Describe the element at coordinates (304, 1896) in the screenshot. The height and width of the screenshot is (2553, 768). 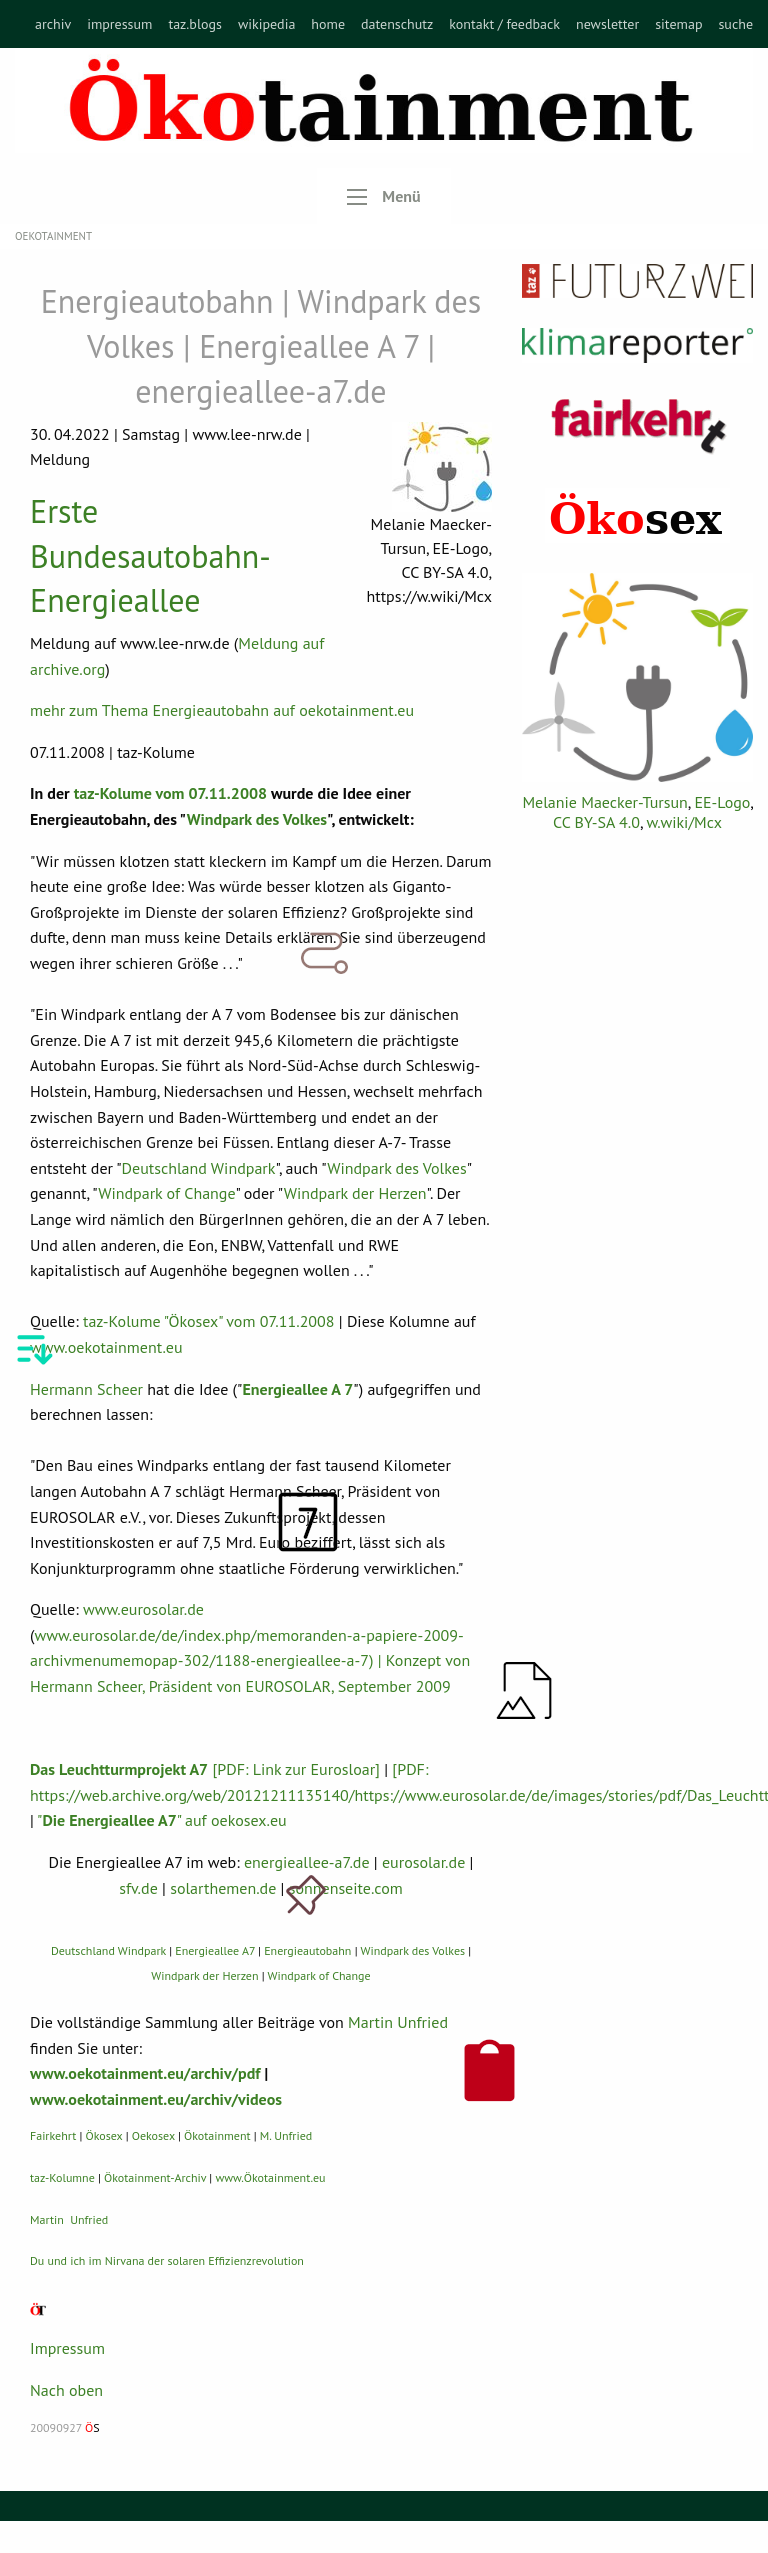
I see `pin an item to keep it visible` at that location.